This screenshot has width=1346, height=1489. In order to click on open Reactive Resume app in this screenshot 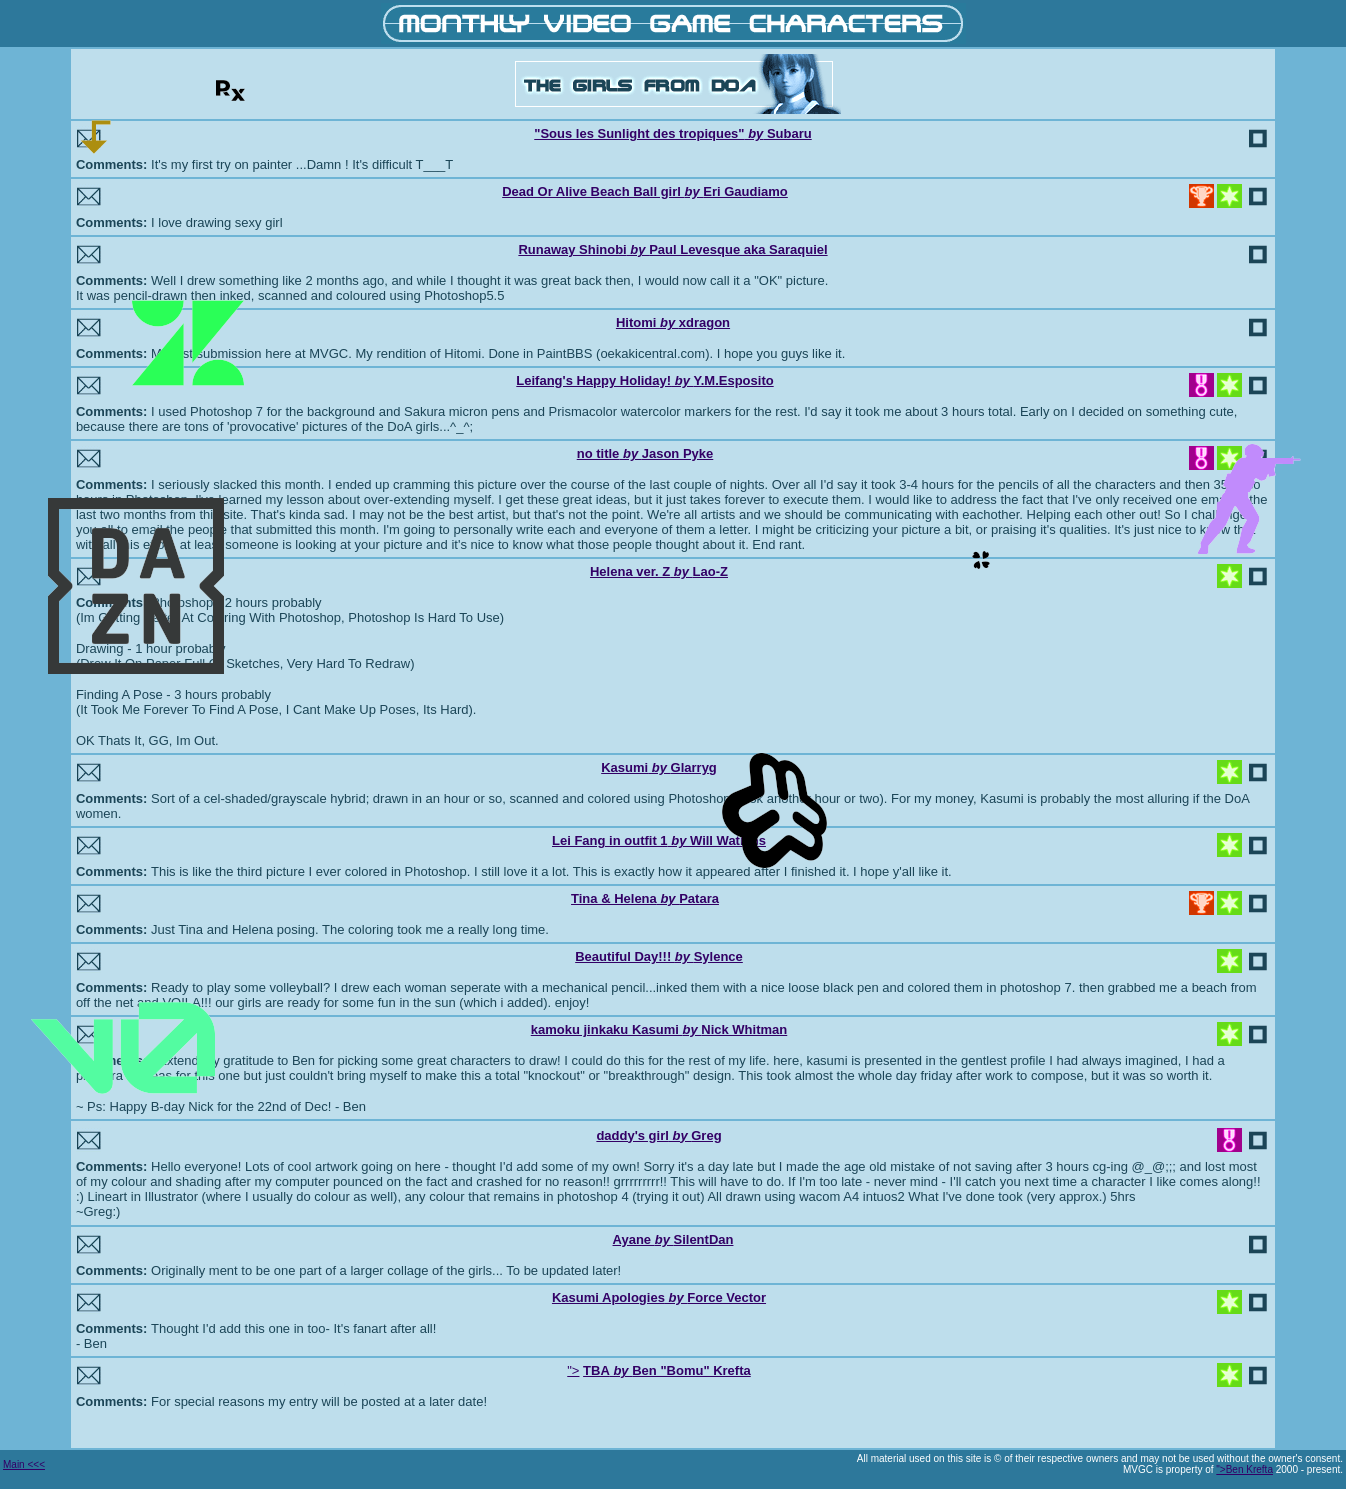, I will do `click(230, 90)`.